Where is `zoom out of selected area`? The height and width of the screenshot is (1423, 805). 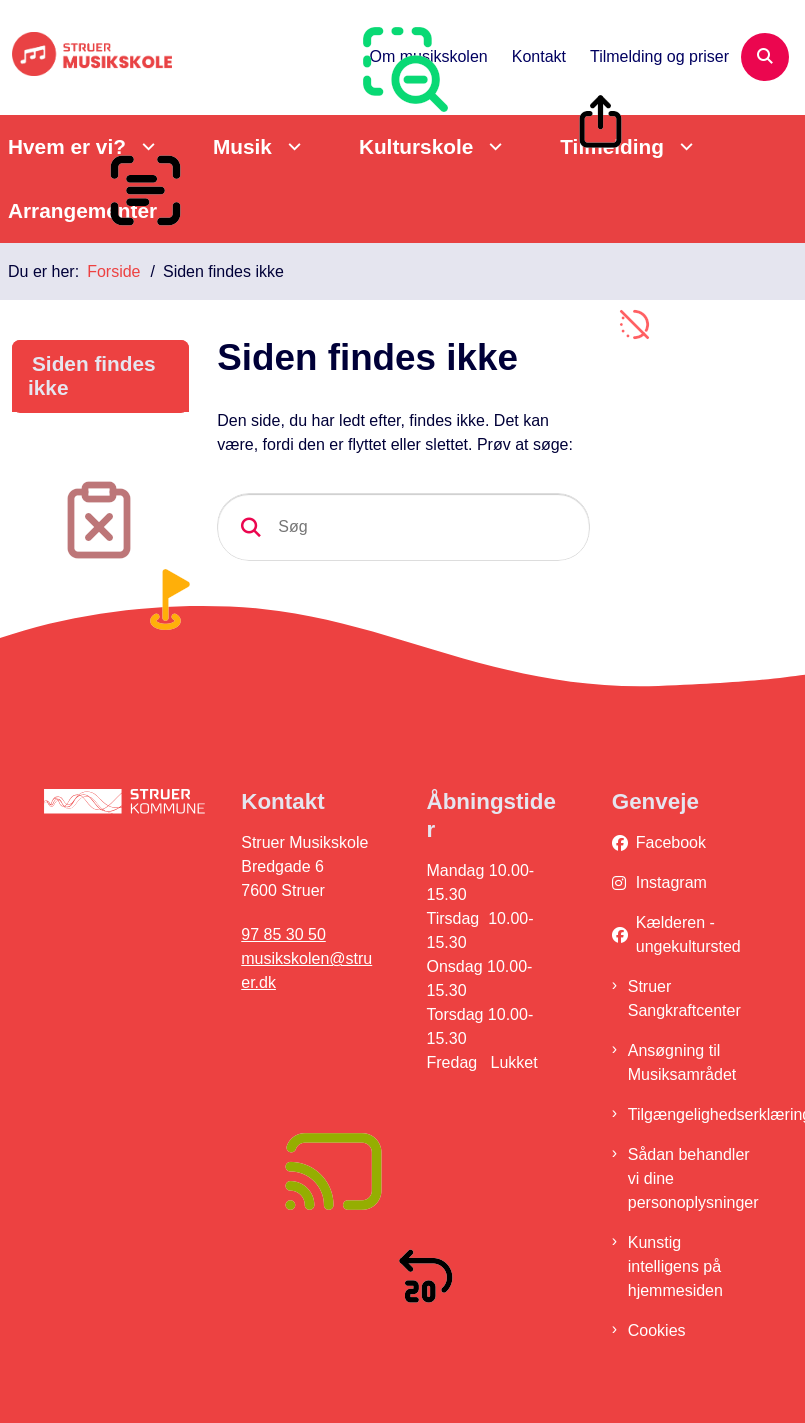
zoom out of selected area is located at coordinates (403, 67).